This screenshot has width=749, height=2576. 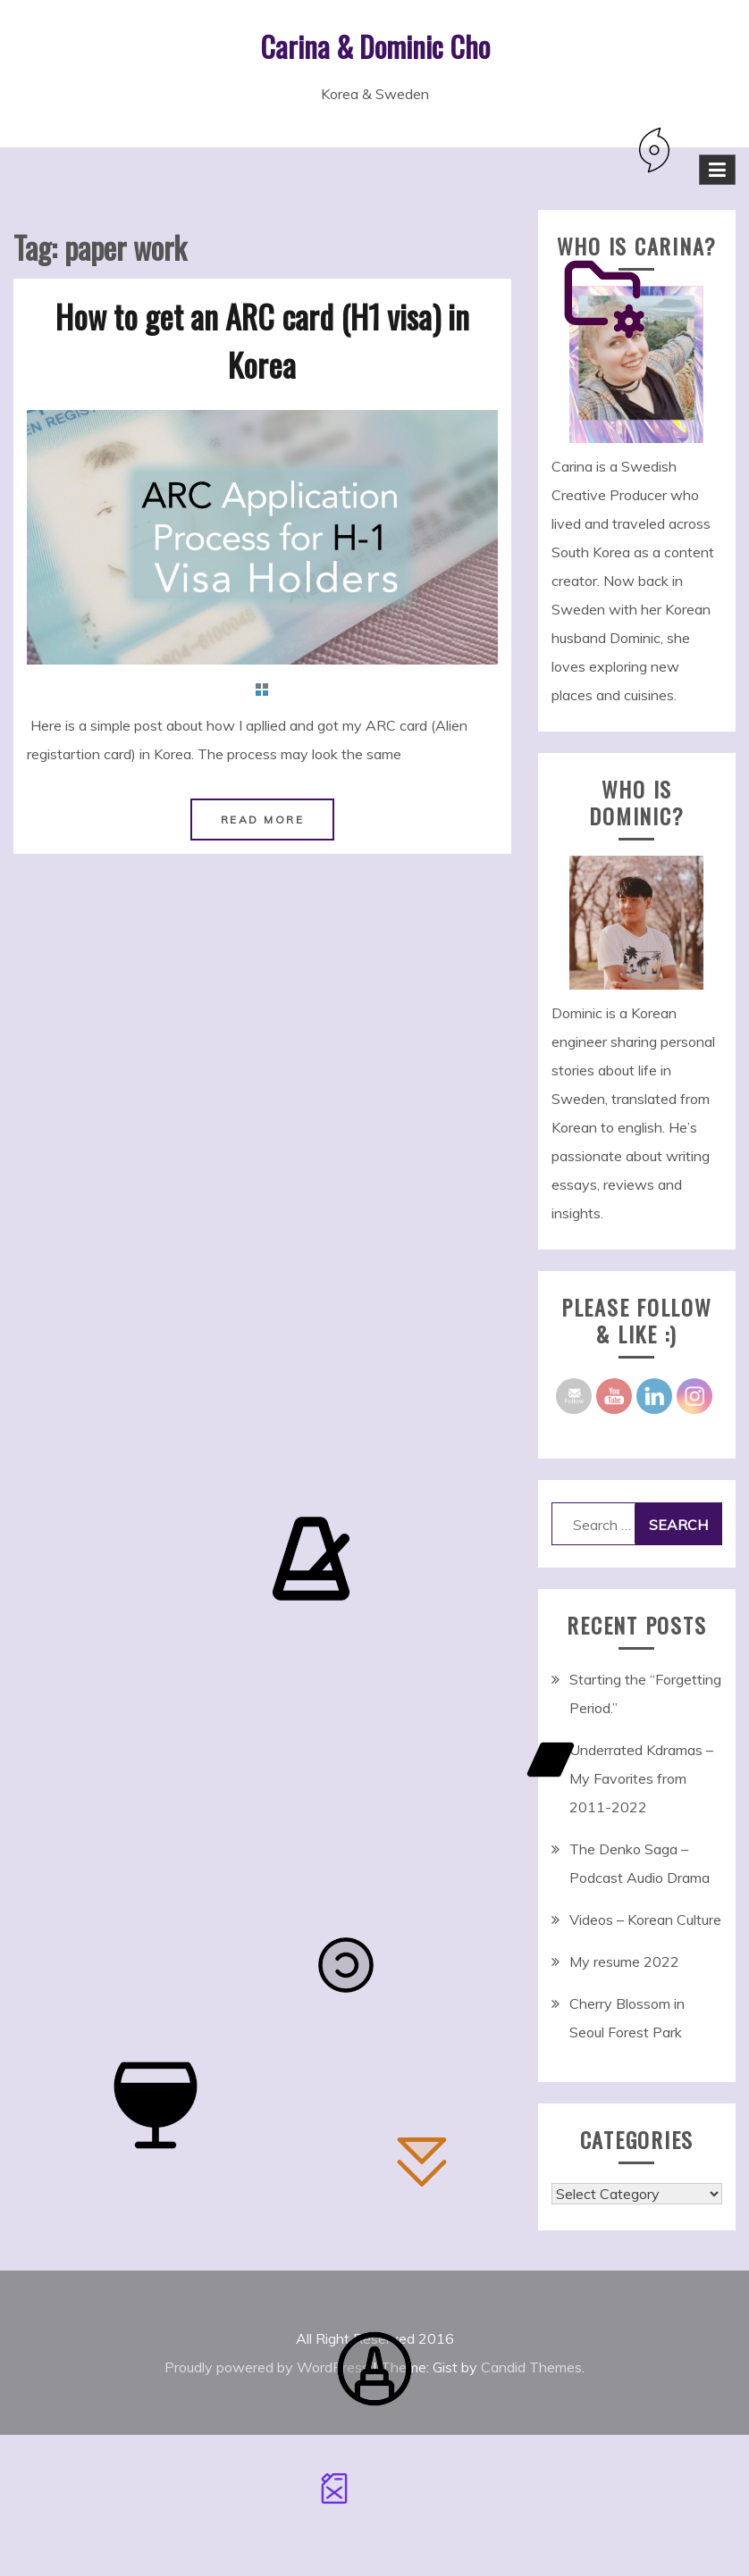 What do you see at coordinates (156, 2103) in the screenshot?
I see `browse wine or spirits menu` at bounding box center [156, 2103].